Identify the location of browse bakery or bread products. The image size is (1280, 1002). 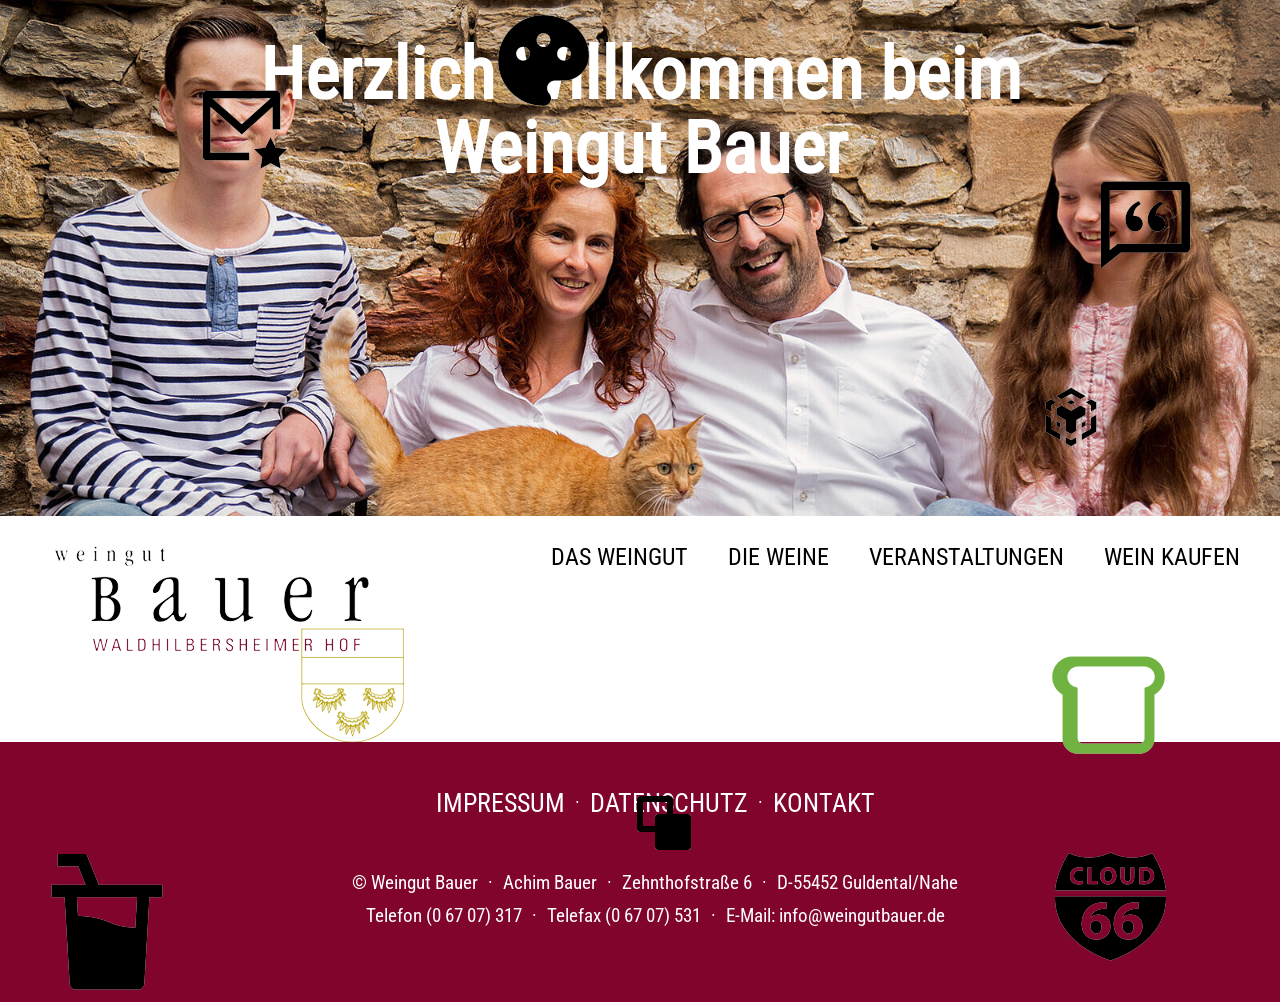
(1108, 702).